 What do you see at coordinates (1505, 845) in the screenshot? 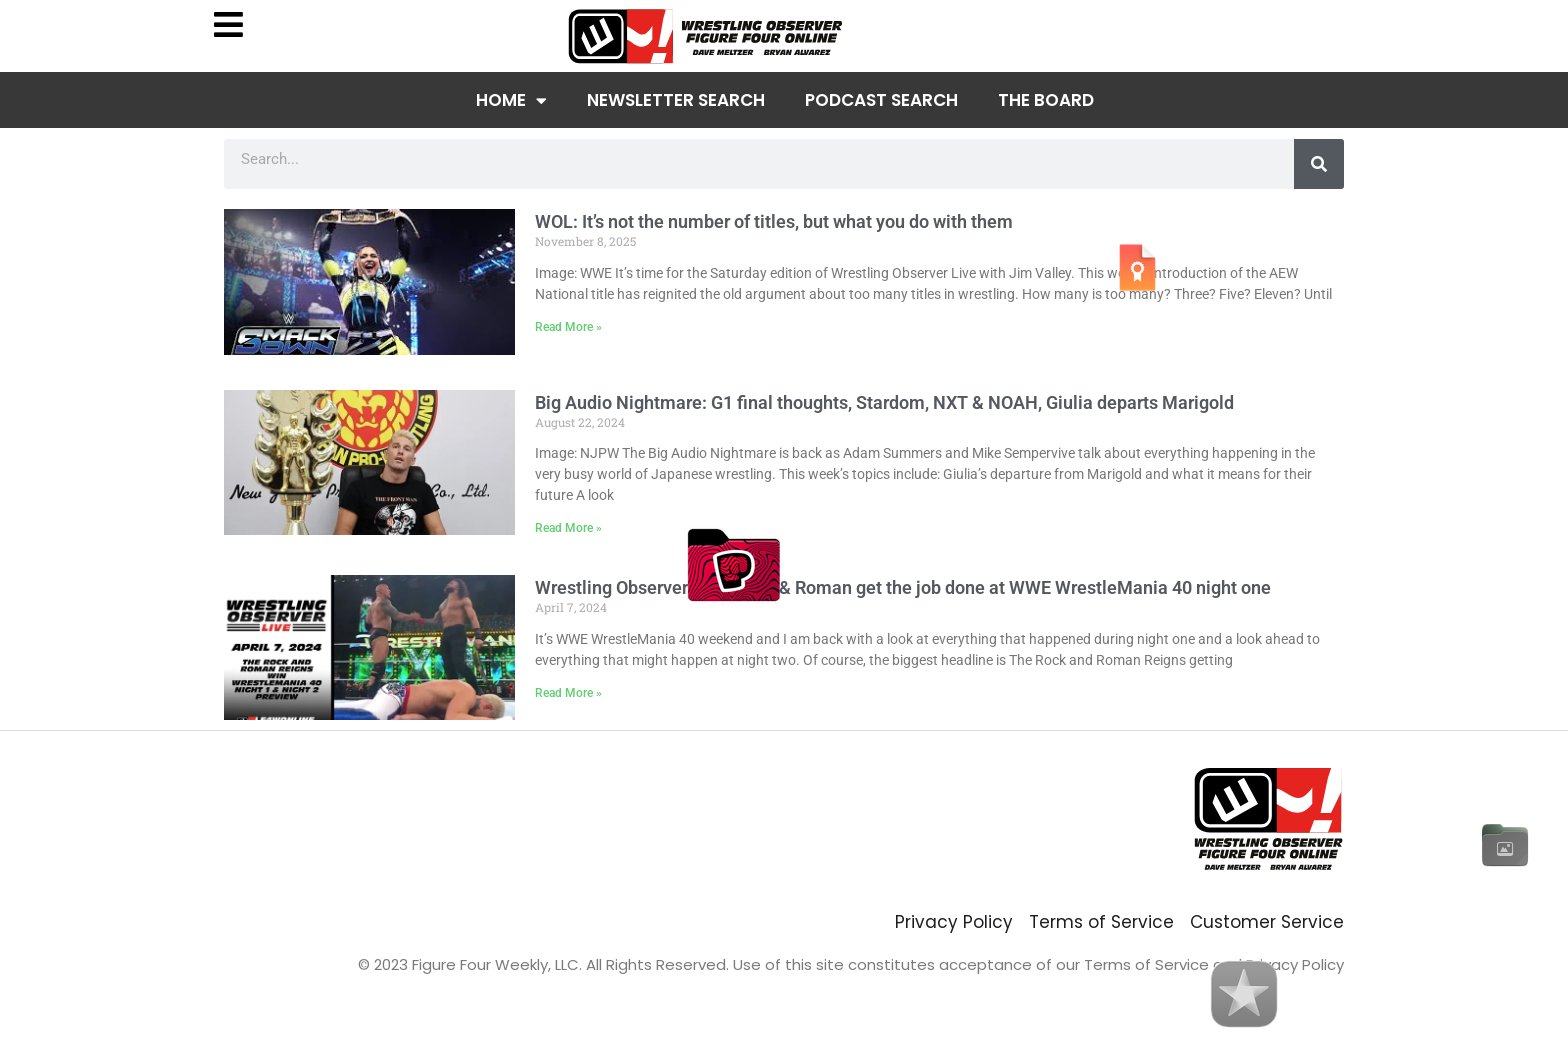
I see `open your pictures folder` at bounding box center [1505, 845].